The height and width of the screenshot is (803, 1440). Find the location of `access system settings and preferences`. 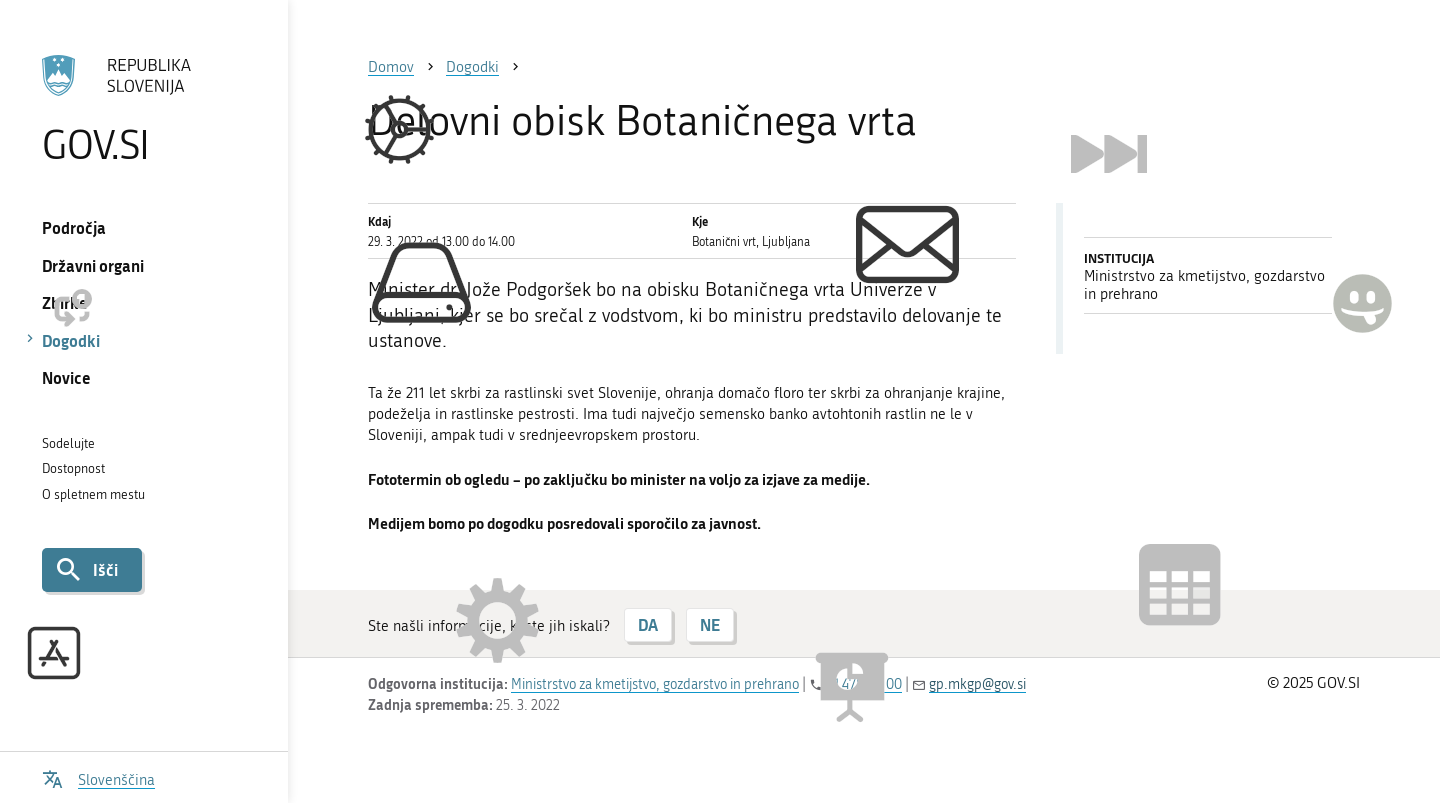

access system settings and preferences is located at coordinates (399, 129).